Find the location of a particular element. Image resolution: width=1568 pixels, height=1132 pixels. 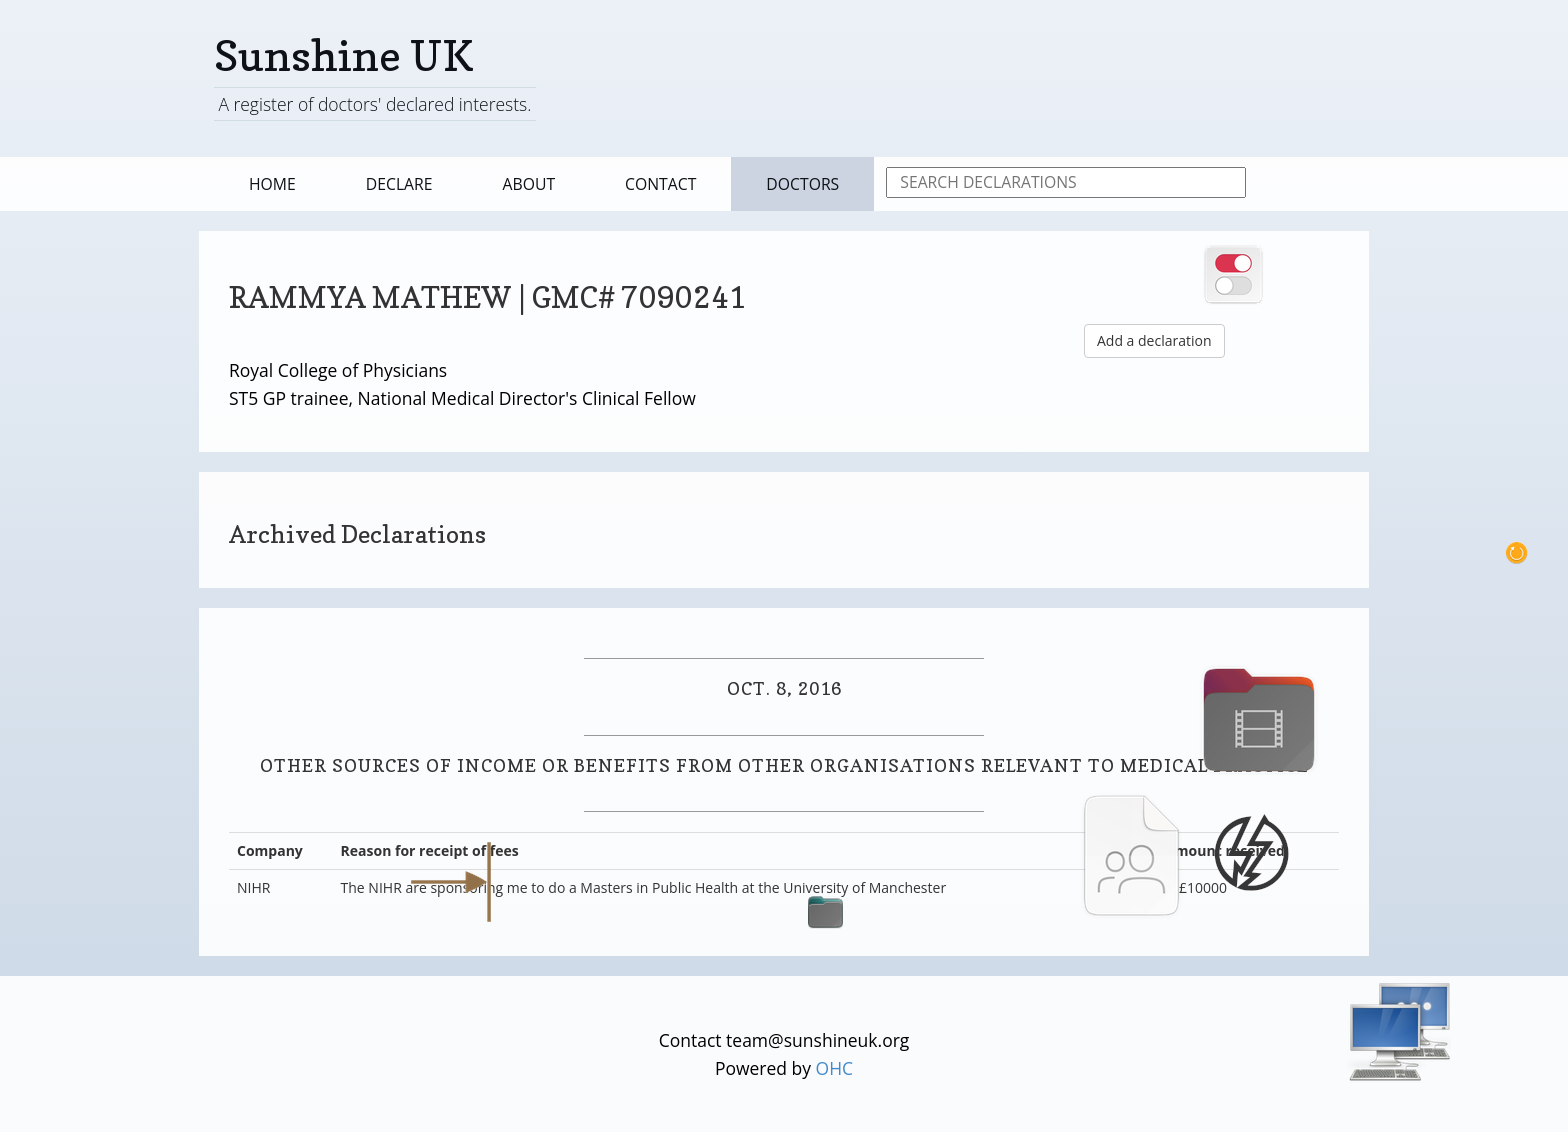

access thunderbolt port settings is located at coordinates (1251, 853).